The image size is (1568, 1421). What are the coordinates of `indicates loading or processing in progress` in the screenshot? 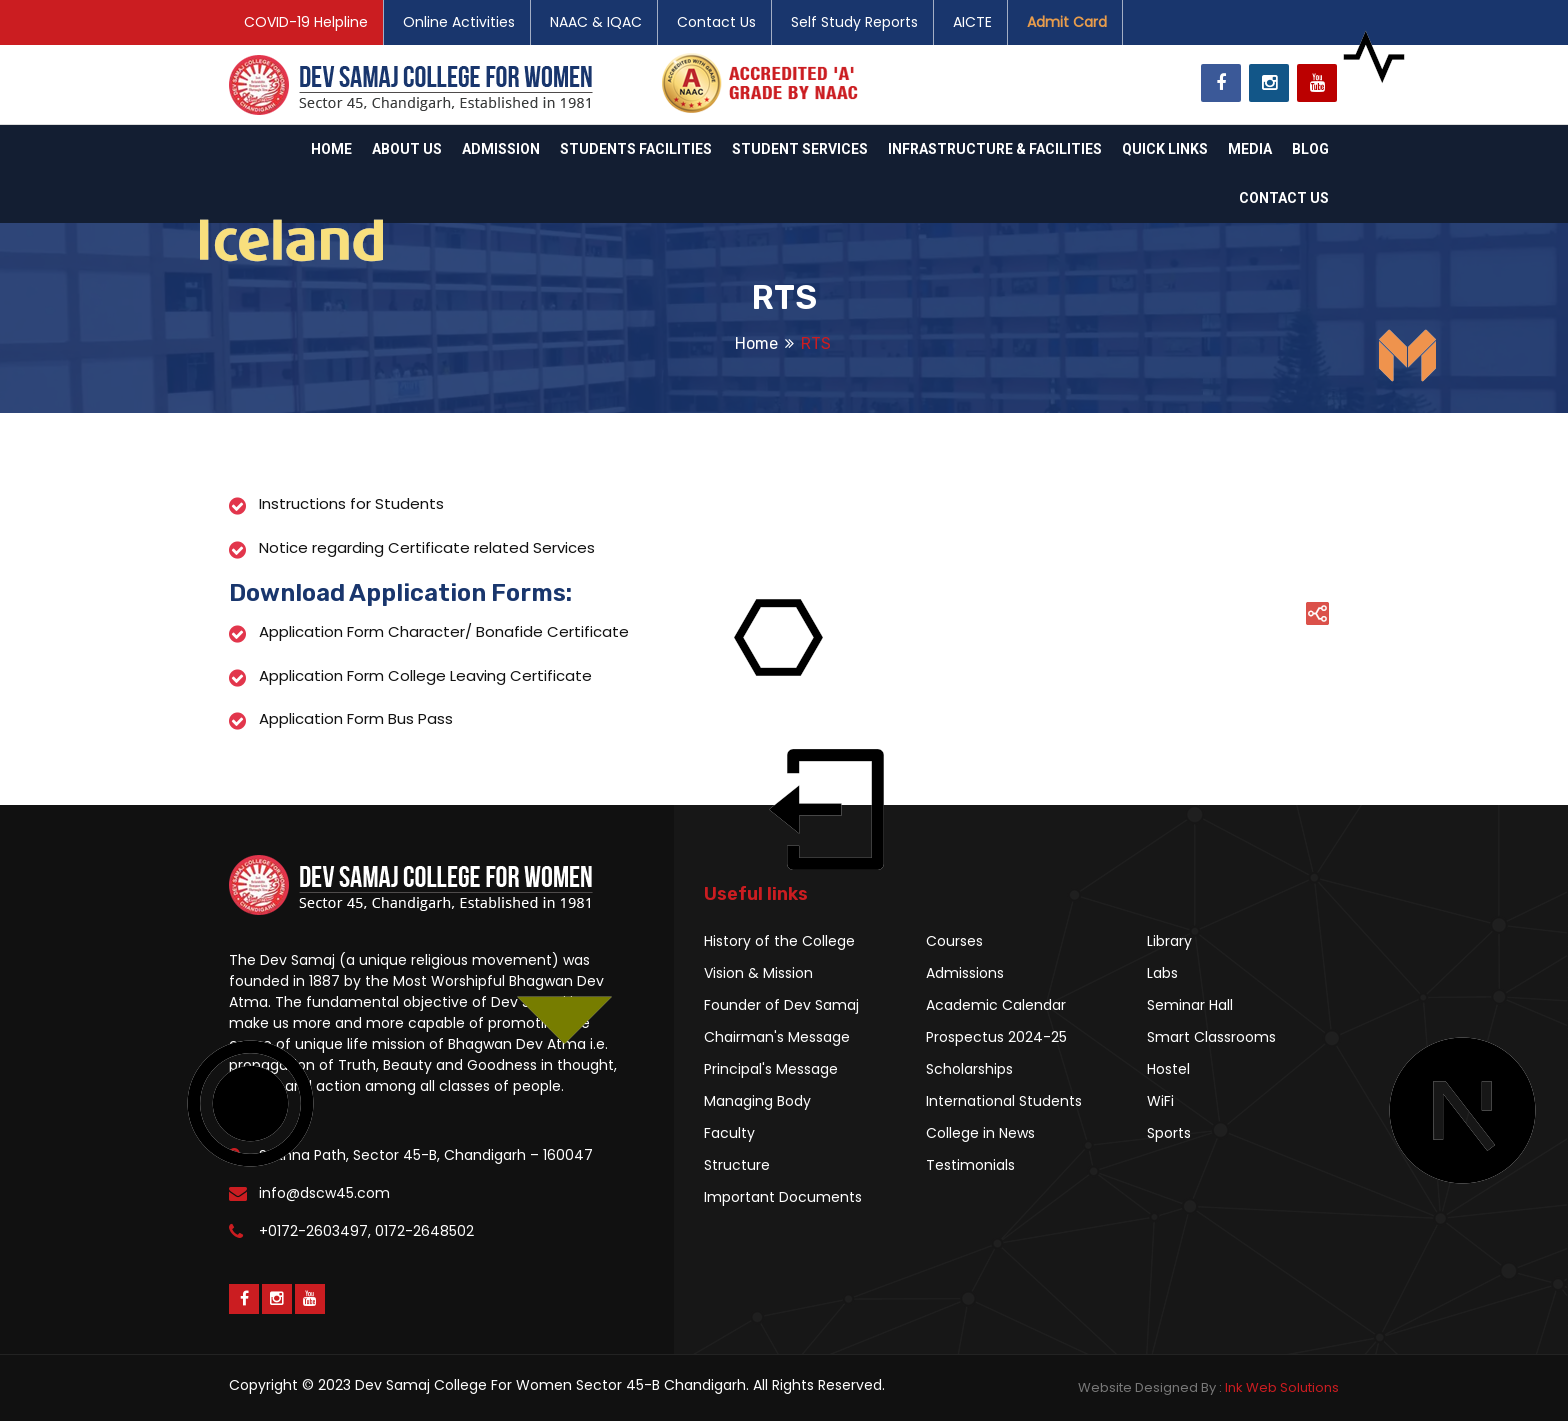 It's located at (250, 1103).